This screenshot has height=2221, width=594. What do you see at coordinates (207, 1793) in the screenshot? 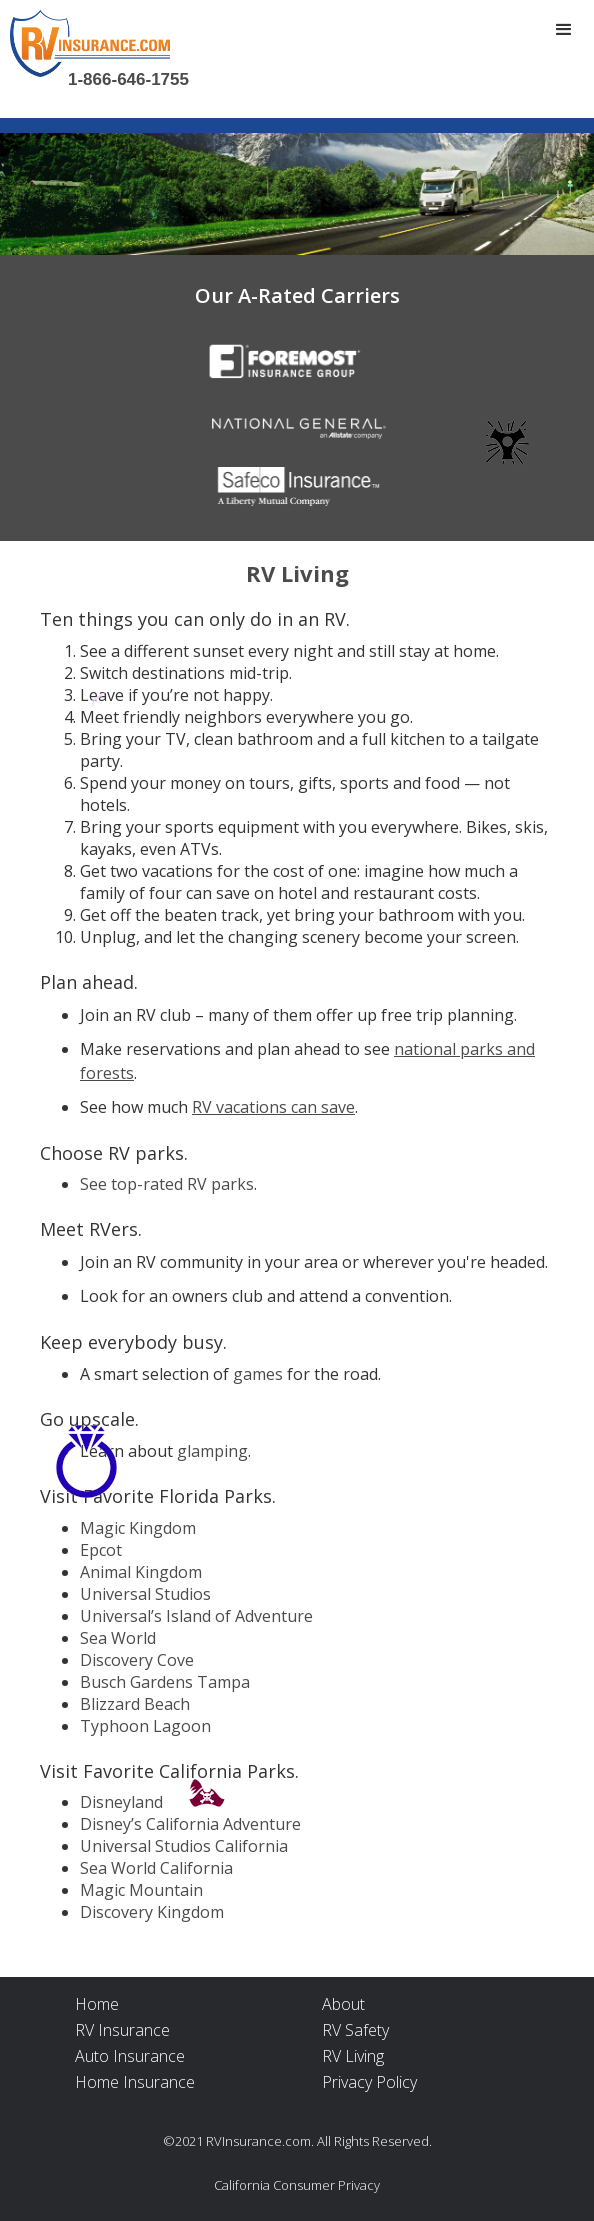
I see `select pirate character or theme` at bounding box center [207, 1793].